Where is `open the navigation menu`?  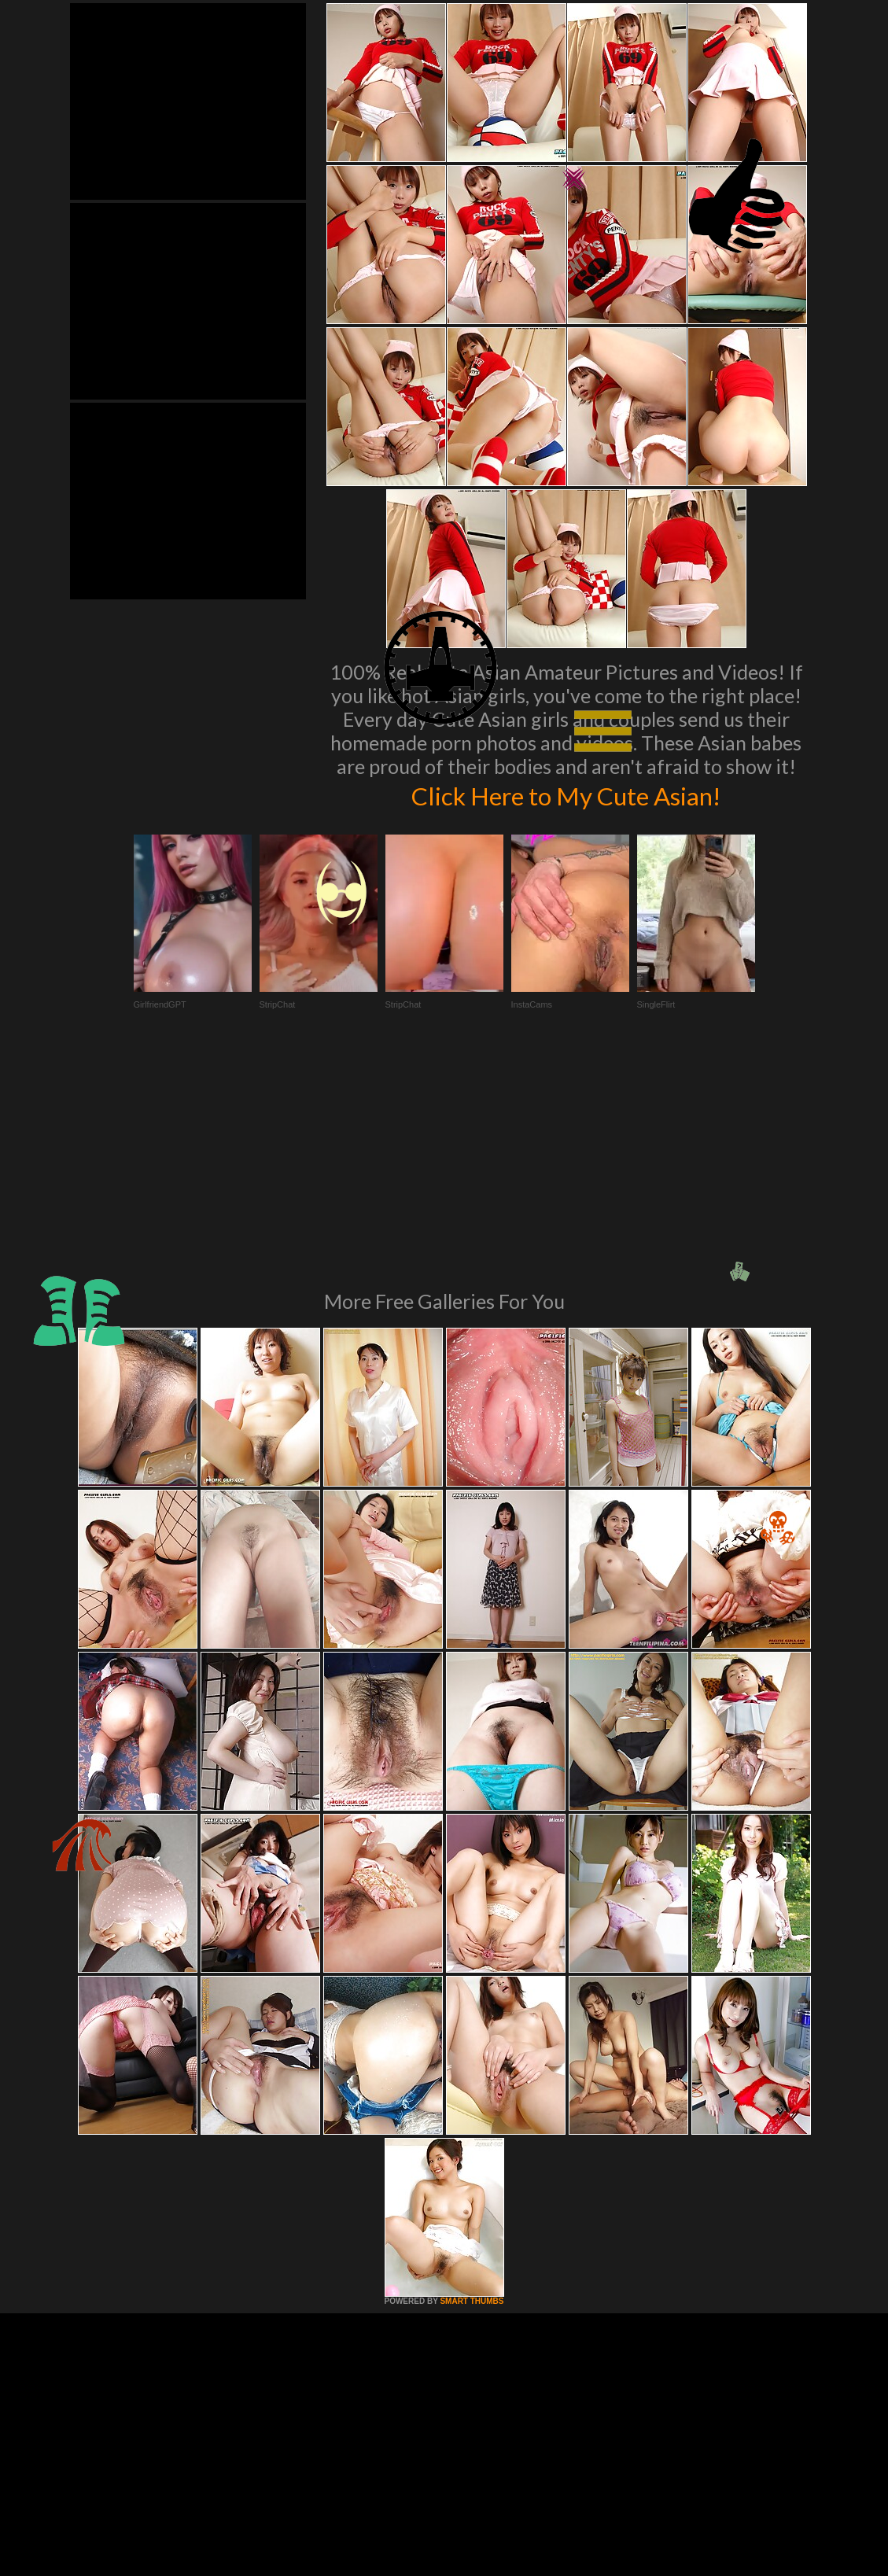
open the navigation menu is located at coordinates (602, 731).